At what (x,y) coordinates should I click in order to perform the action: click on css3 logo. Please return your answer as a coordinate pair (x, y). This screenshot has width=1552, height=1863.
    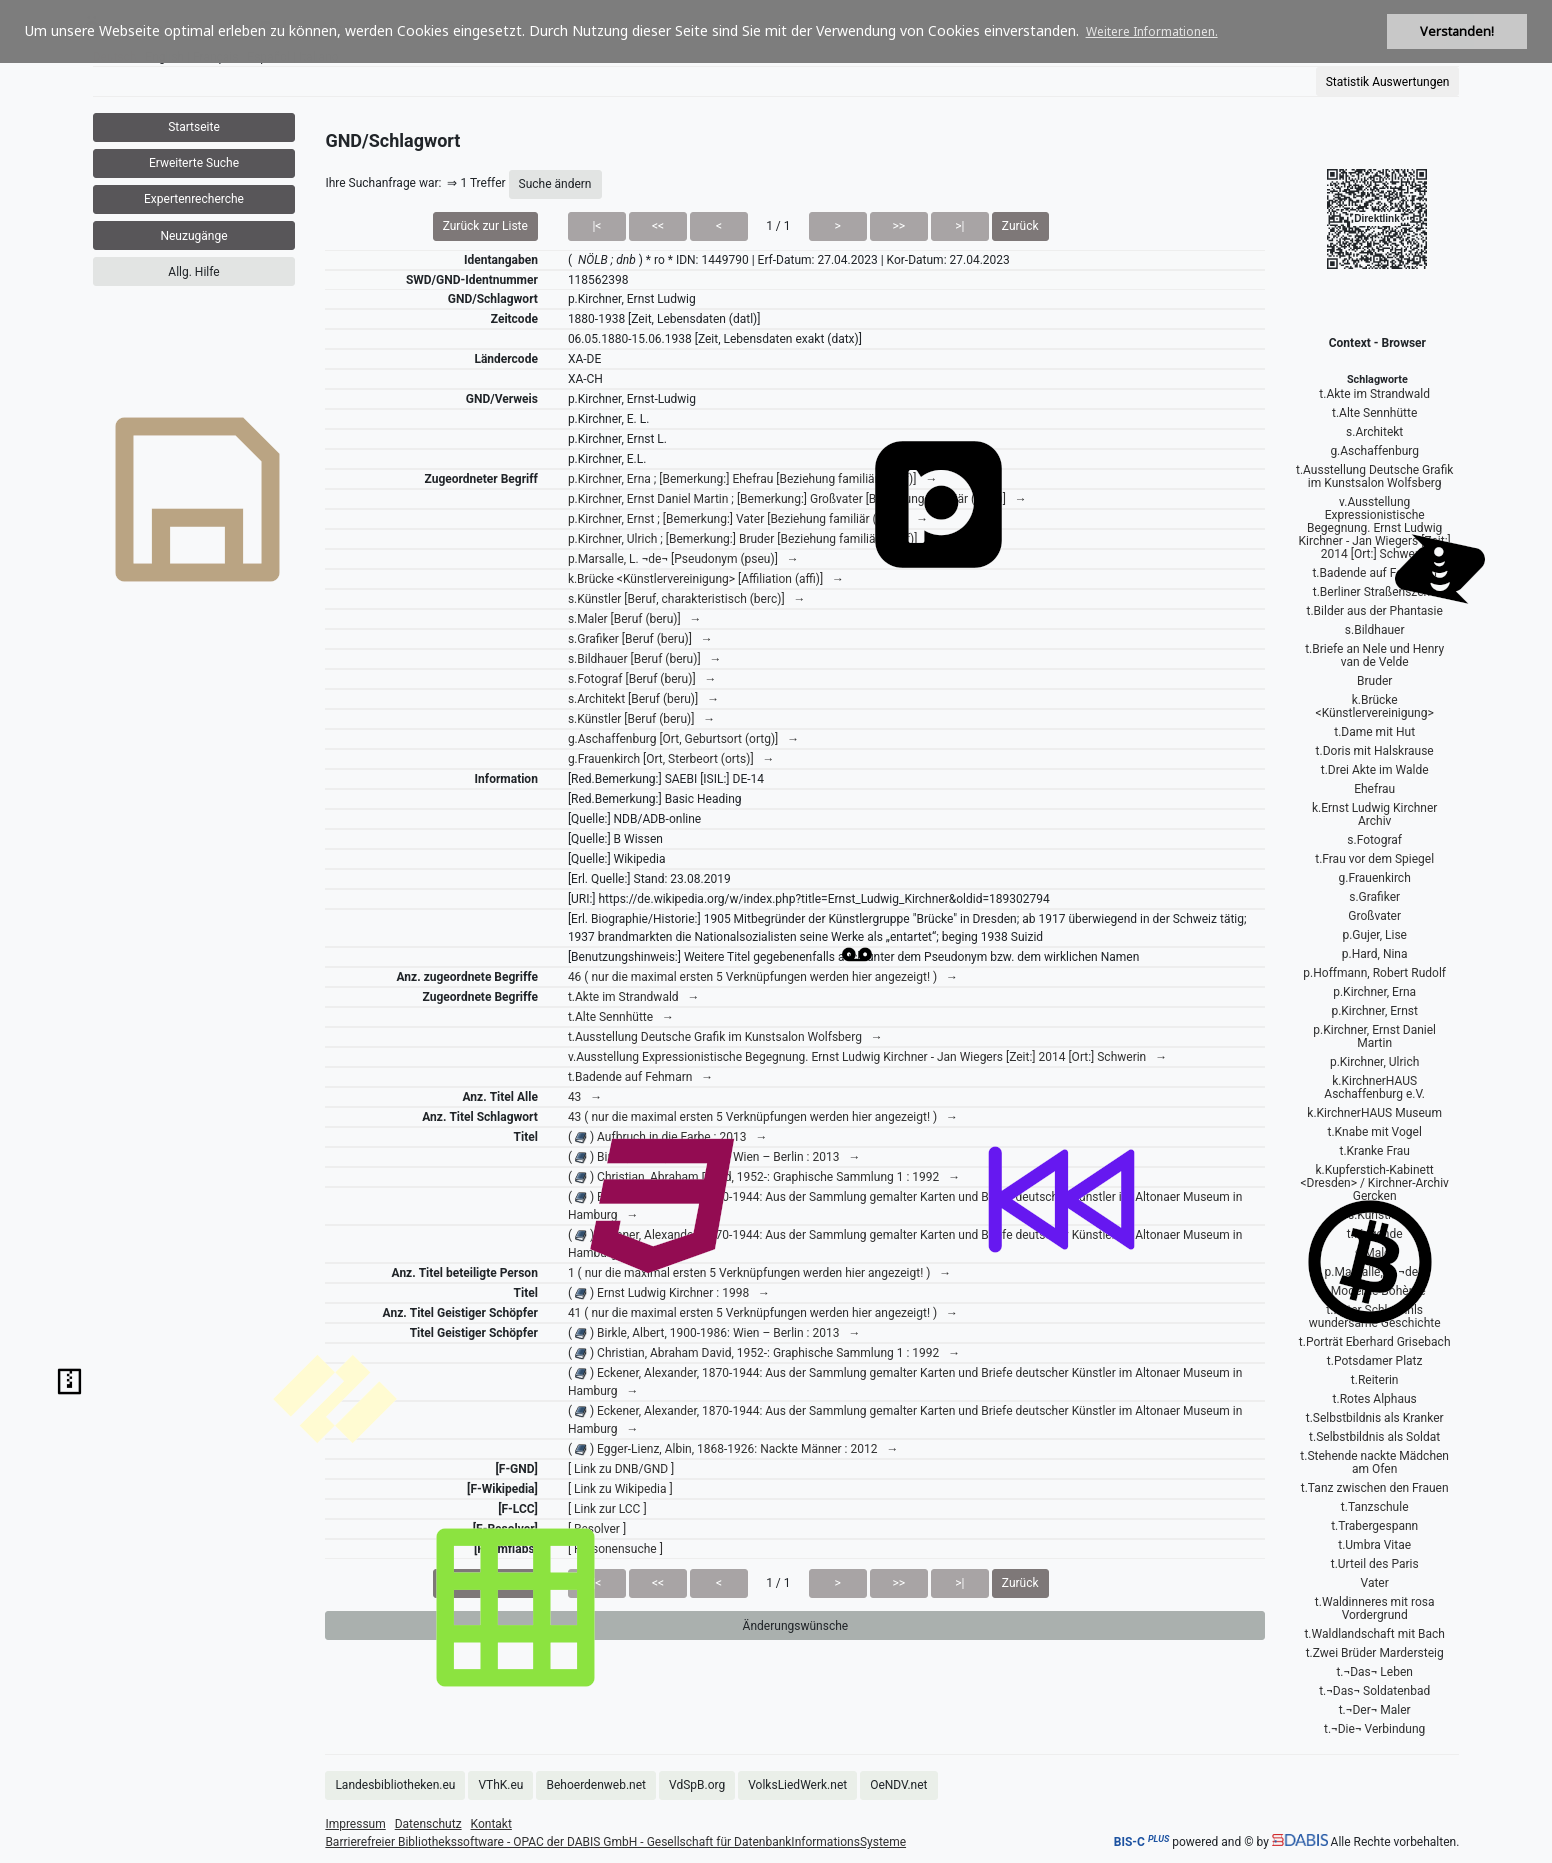
    Looking at the image, I should click on (667, 1206).